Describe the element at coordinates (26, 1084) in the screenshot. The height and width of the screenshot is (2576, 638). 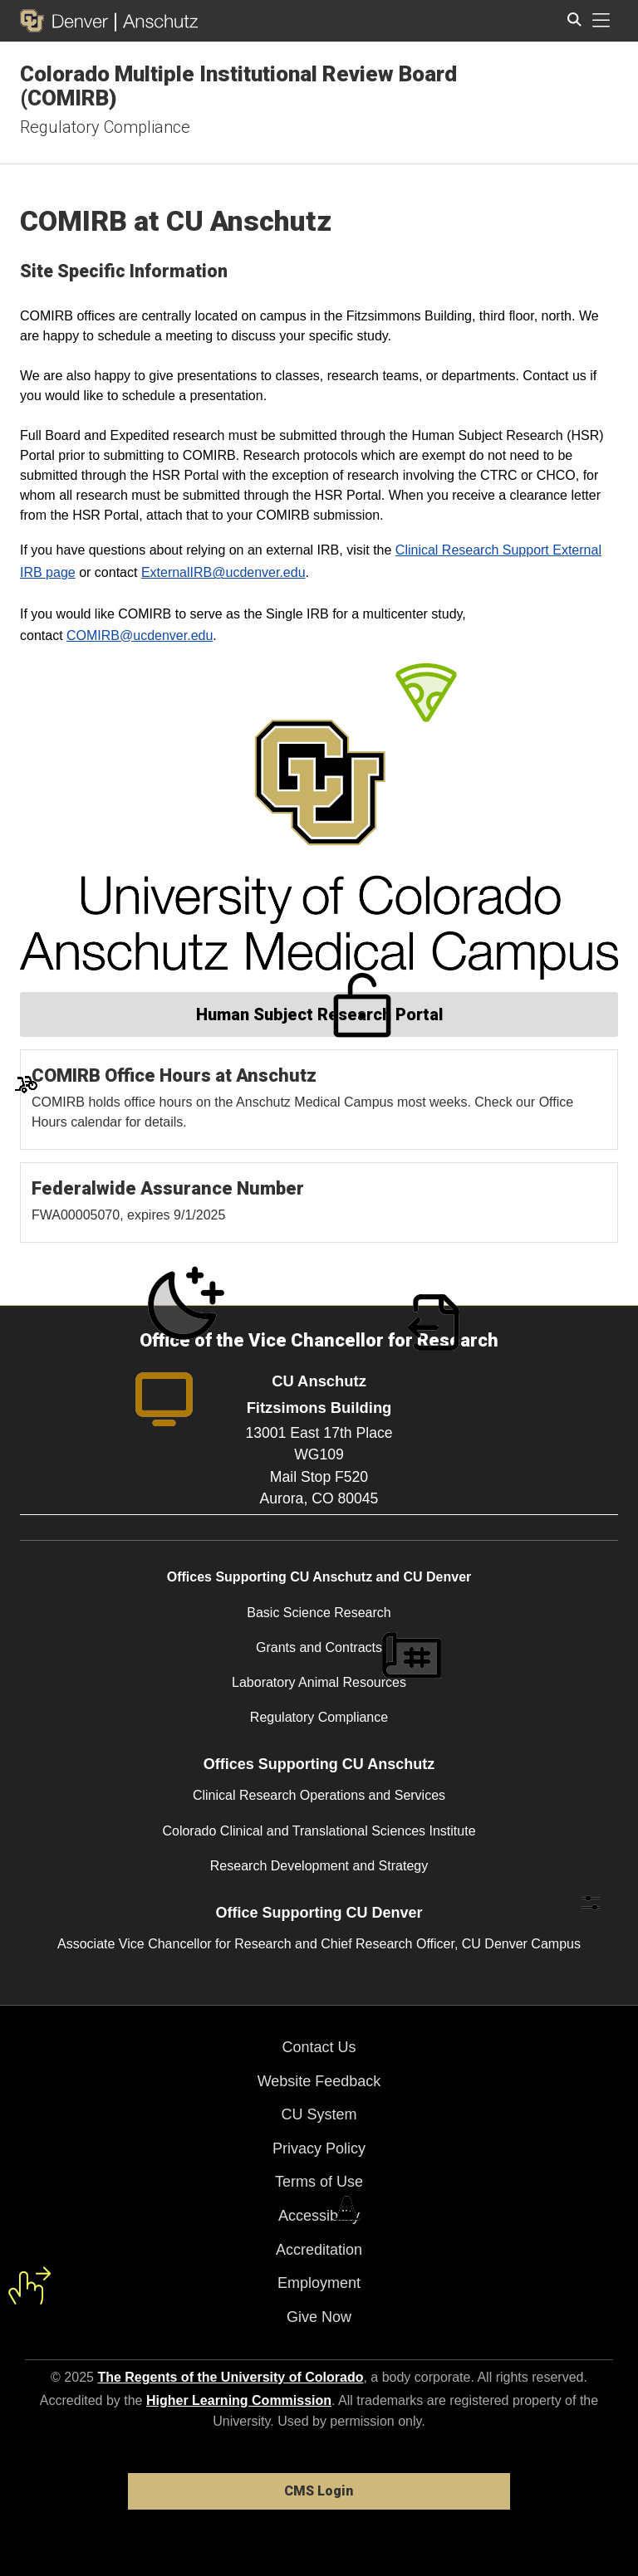
I see `view bike and scooter rental options` at that location.